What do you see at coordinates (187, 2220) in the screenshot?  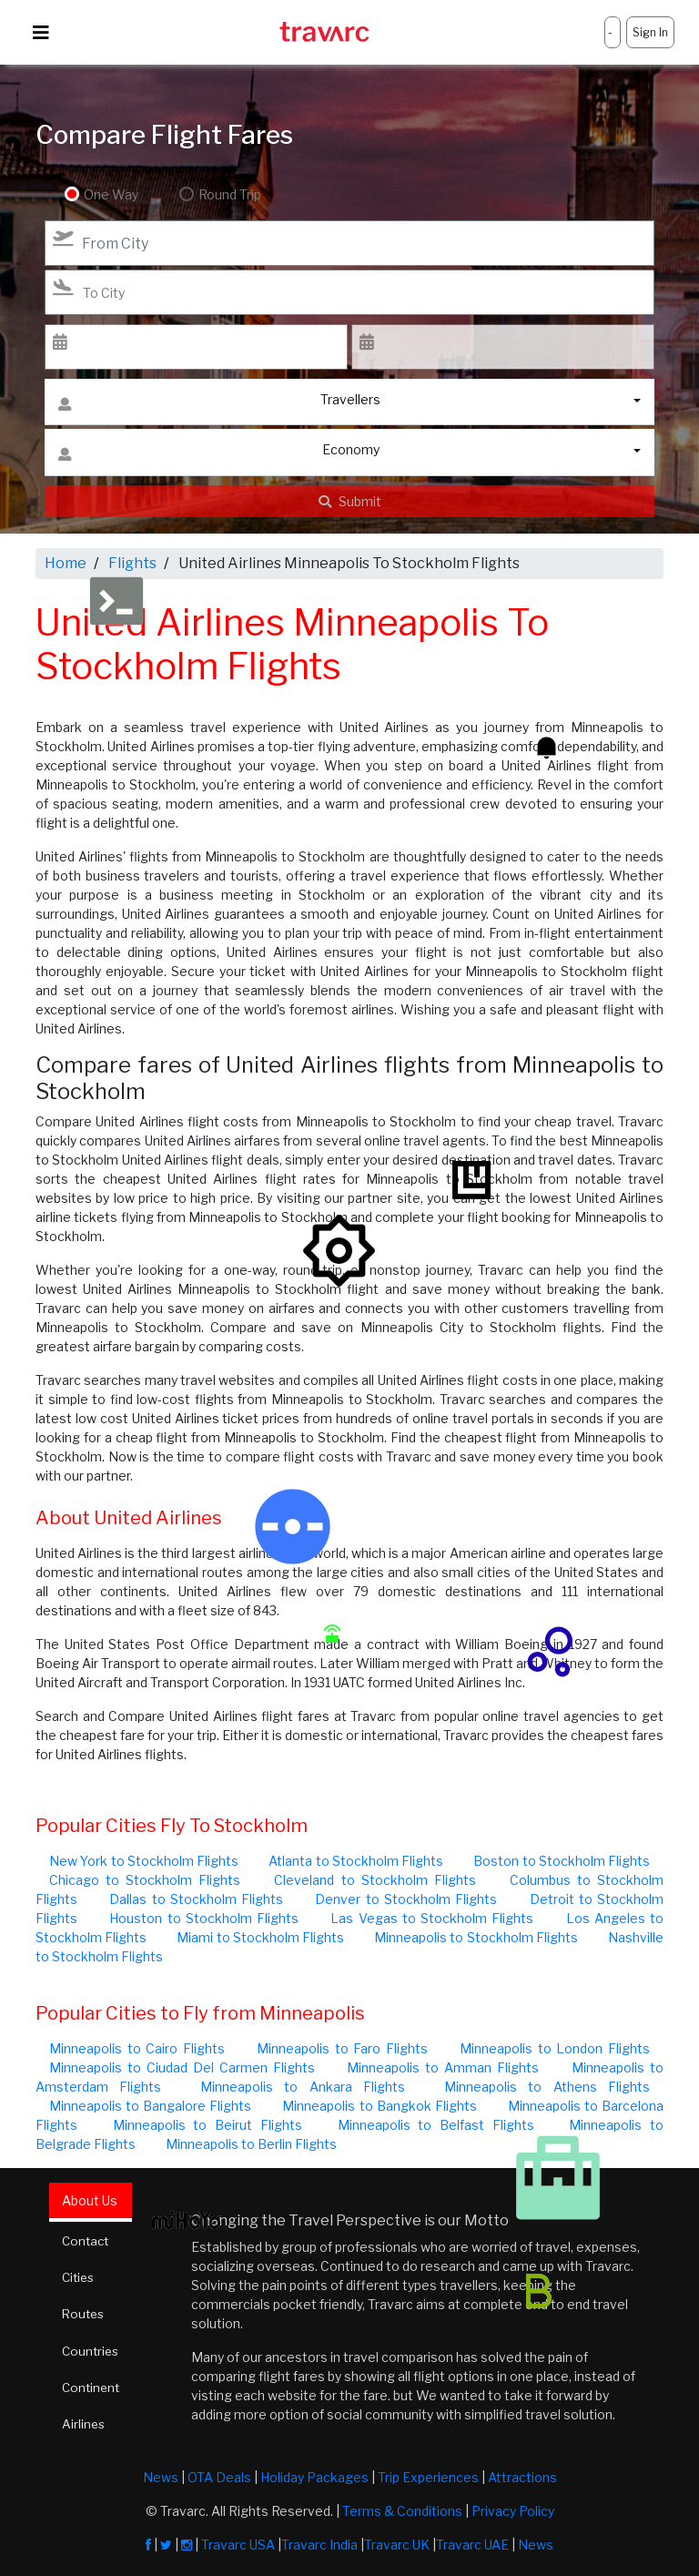 I see `visit miHoYo's official website or portal` at bounding box center [187, 2220].